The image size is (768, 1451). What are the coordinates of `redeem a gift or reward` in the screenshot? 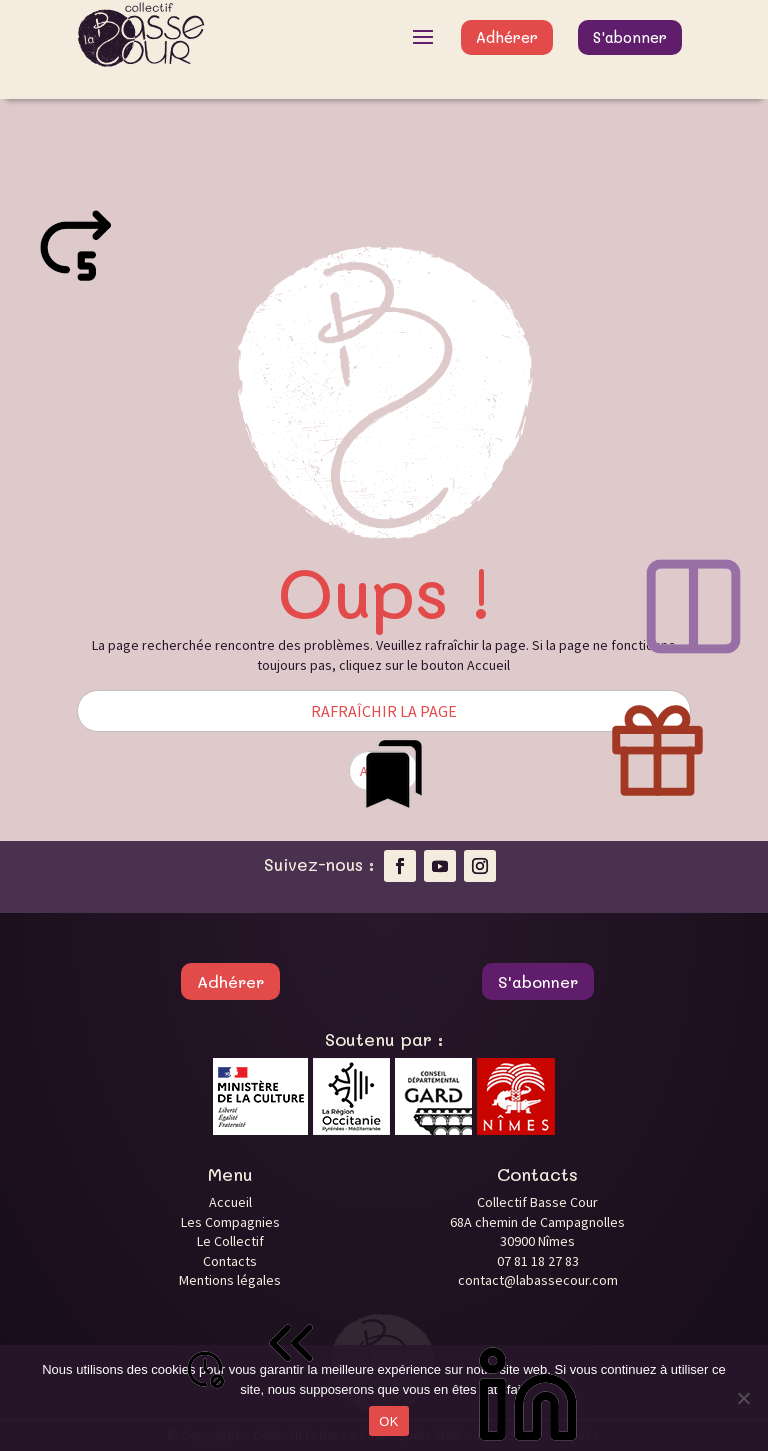 It's located at (657, 750).